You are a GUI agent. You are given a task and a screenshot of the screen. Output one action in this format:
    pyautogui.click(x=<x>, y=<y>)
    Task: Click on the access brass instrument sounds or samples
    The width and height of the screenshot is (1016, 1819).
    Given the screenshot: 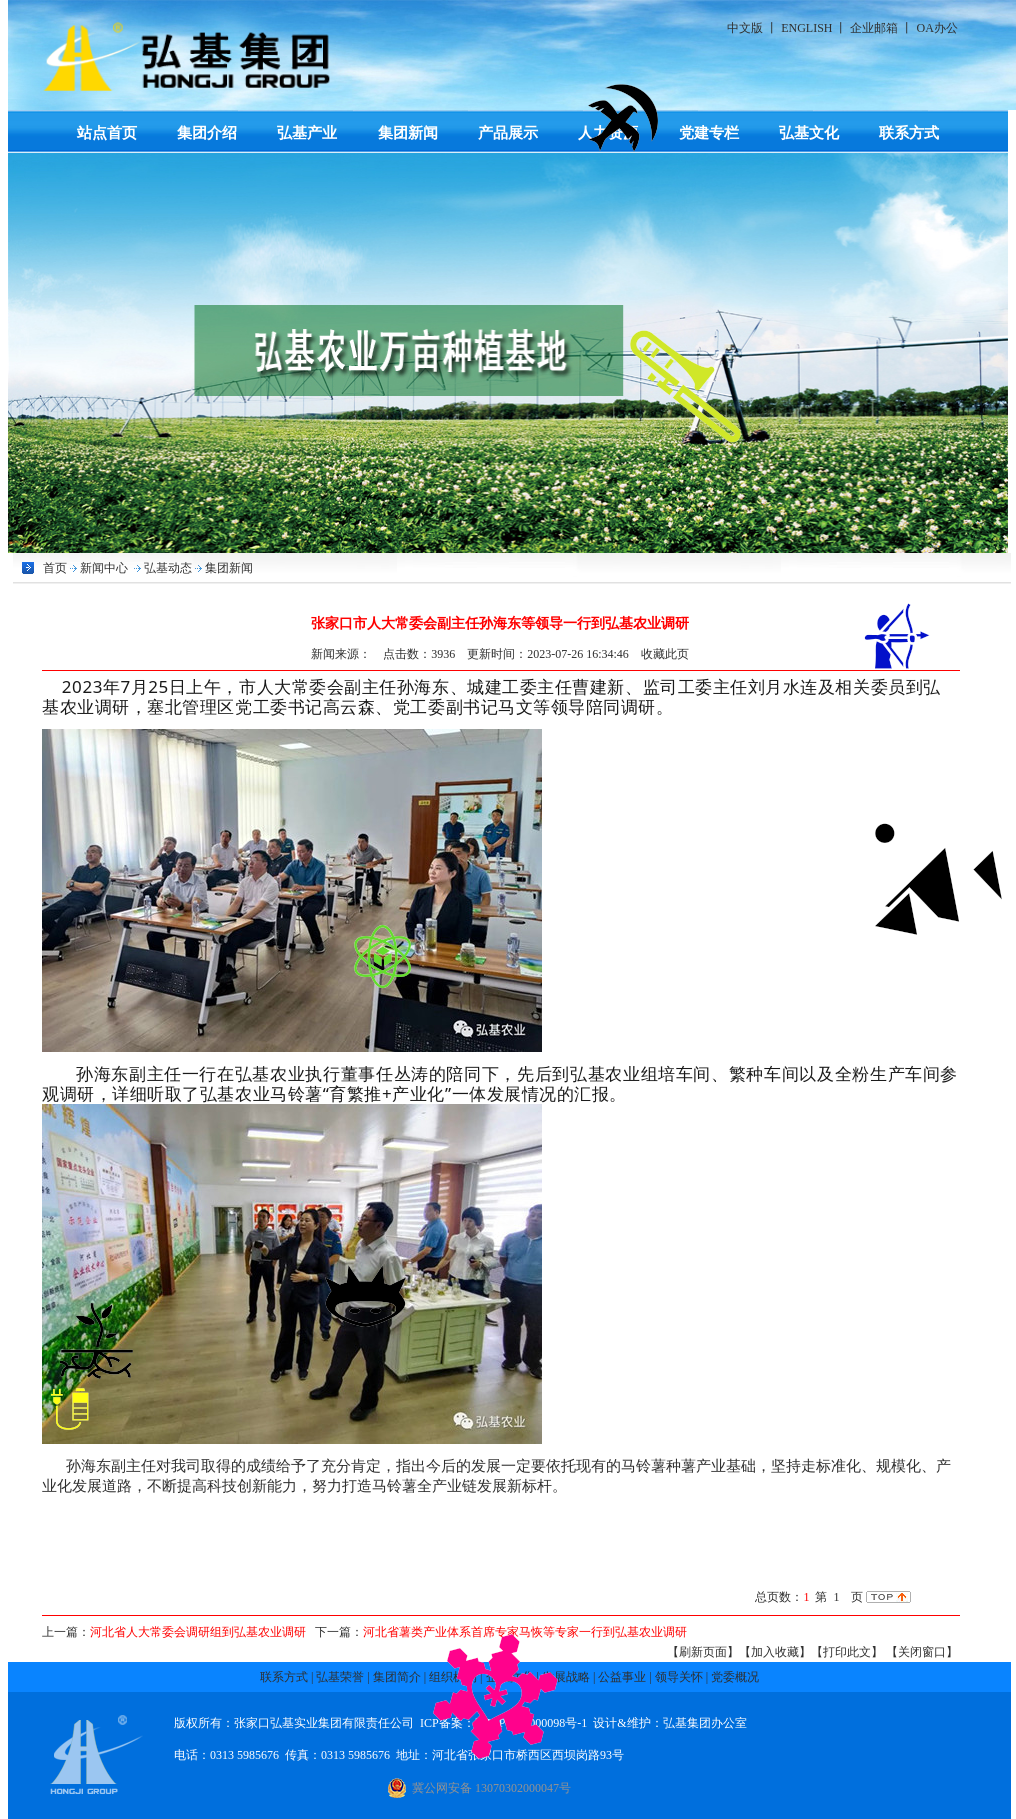 What is the action you would take?
    pyautogui.click(x=685, y=386)
    